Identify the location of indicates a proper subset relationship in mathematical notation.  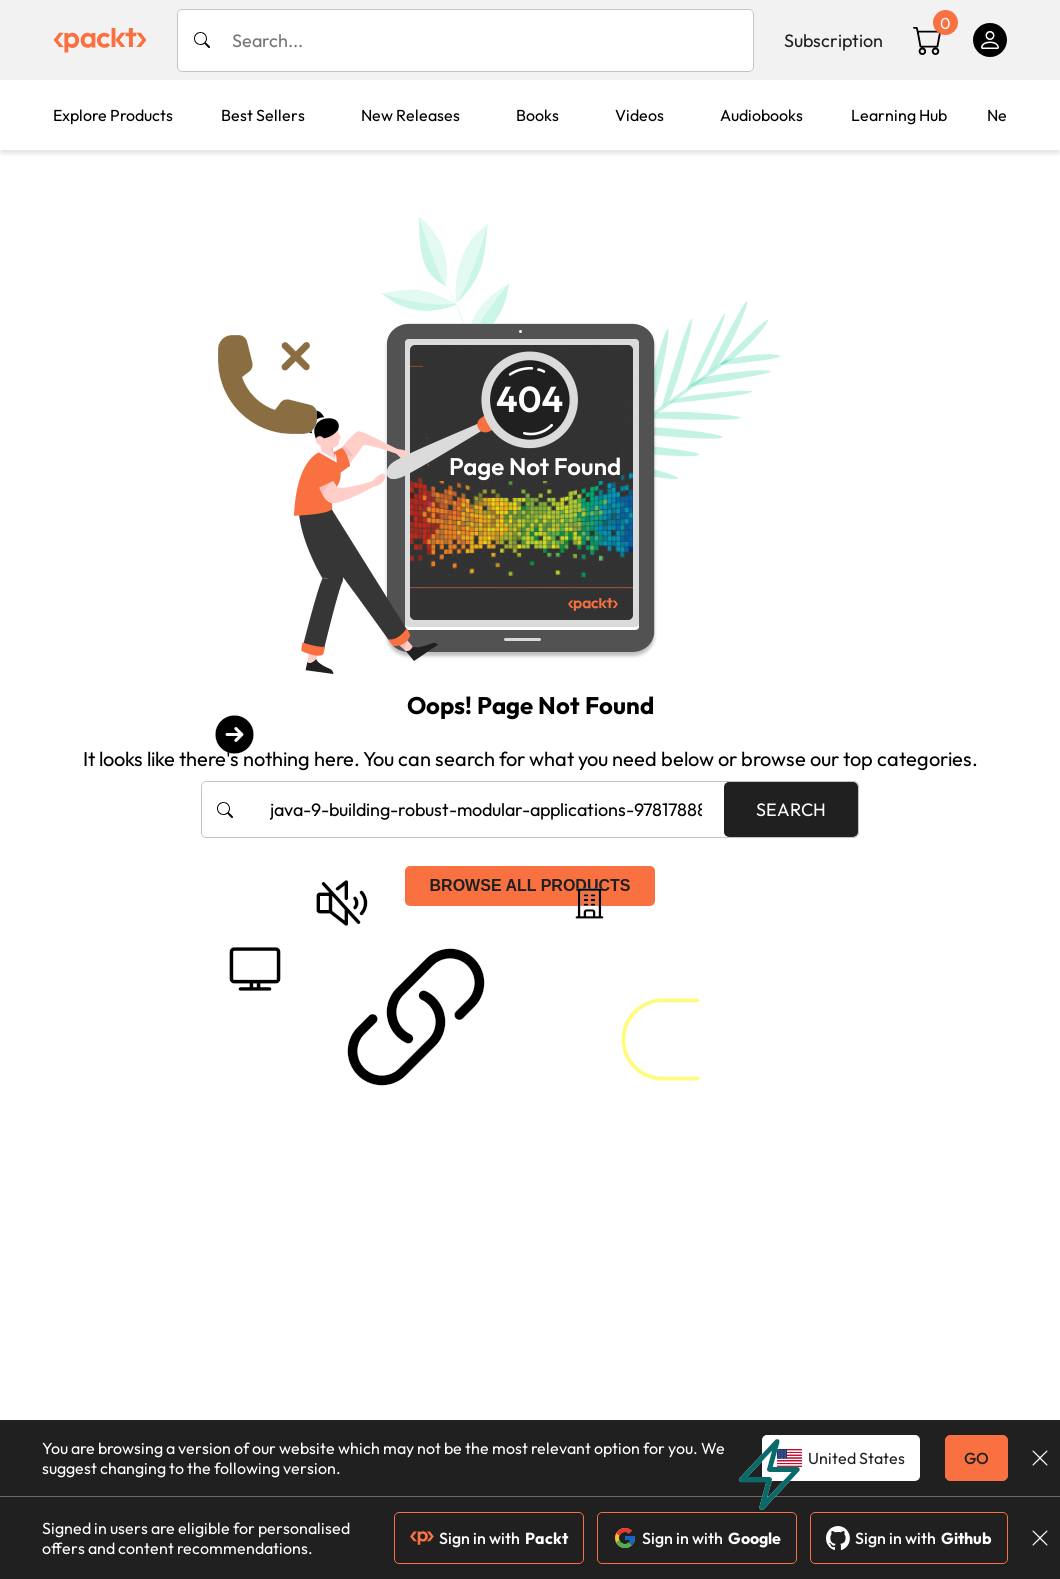
(662, 1039).